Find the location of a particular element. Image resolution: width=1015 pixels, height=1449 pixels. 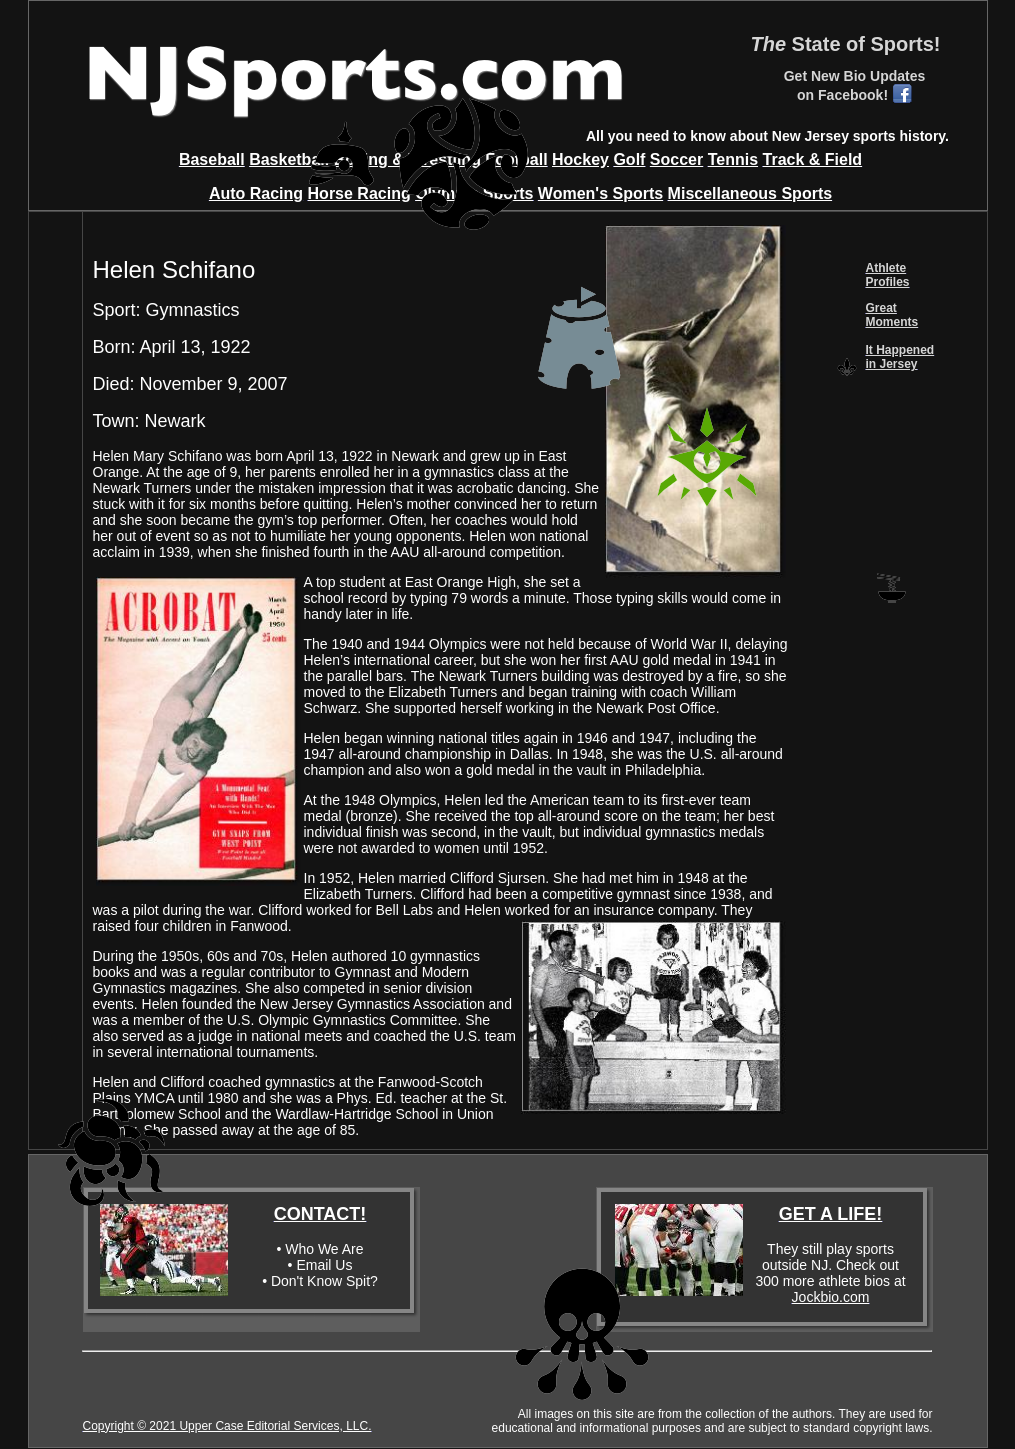

select prussian/german historical faction is located at coordinates (341, 156).